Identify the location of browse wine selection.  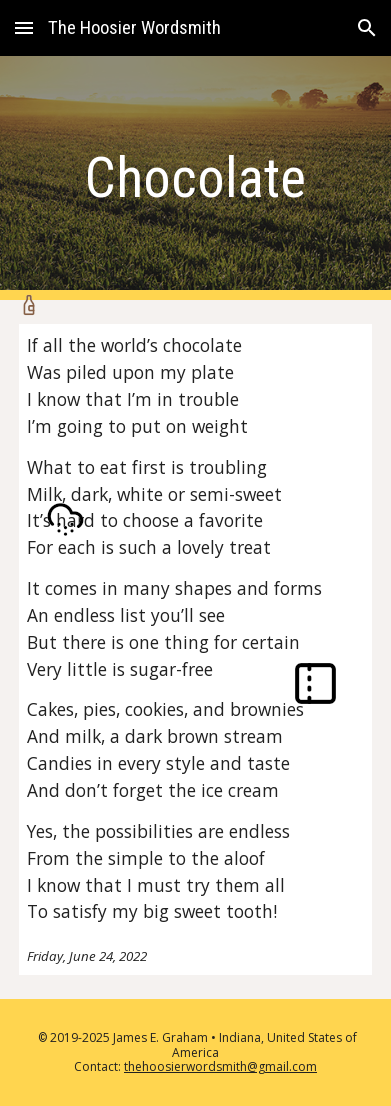
(29, 305).